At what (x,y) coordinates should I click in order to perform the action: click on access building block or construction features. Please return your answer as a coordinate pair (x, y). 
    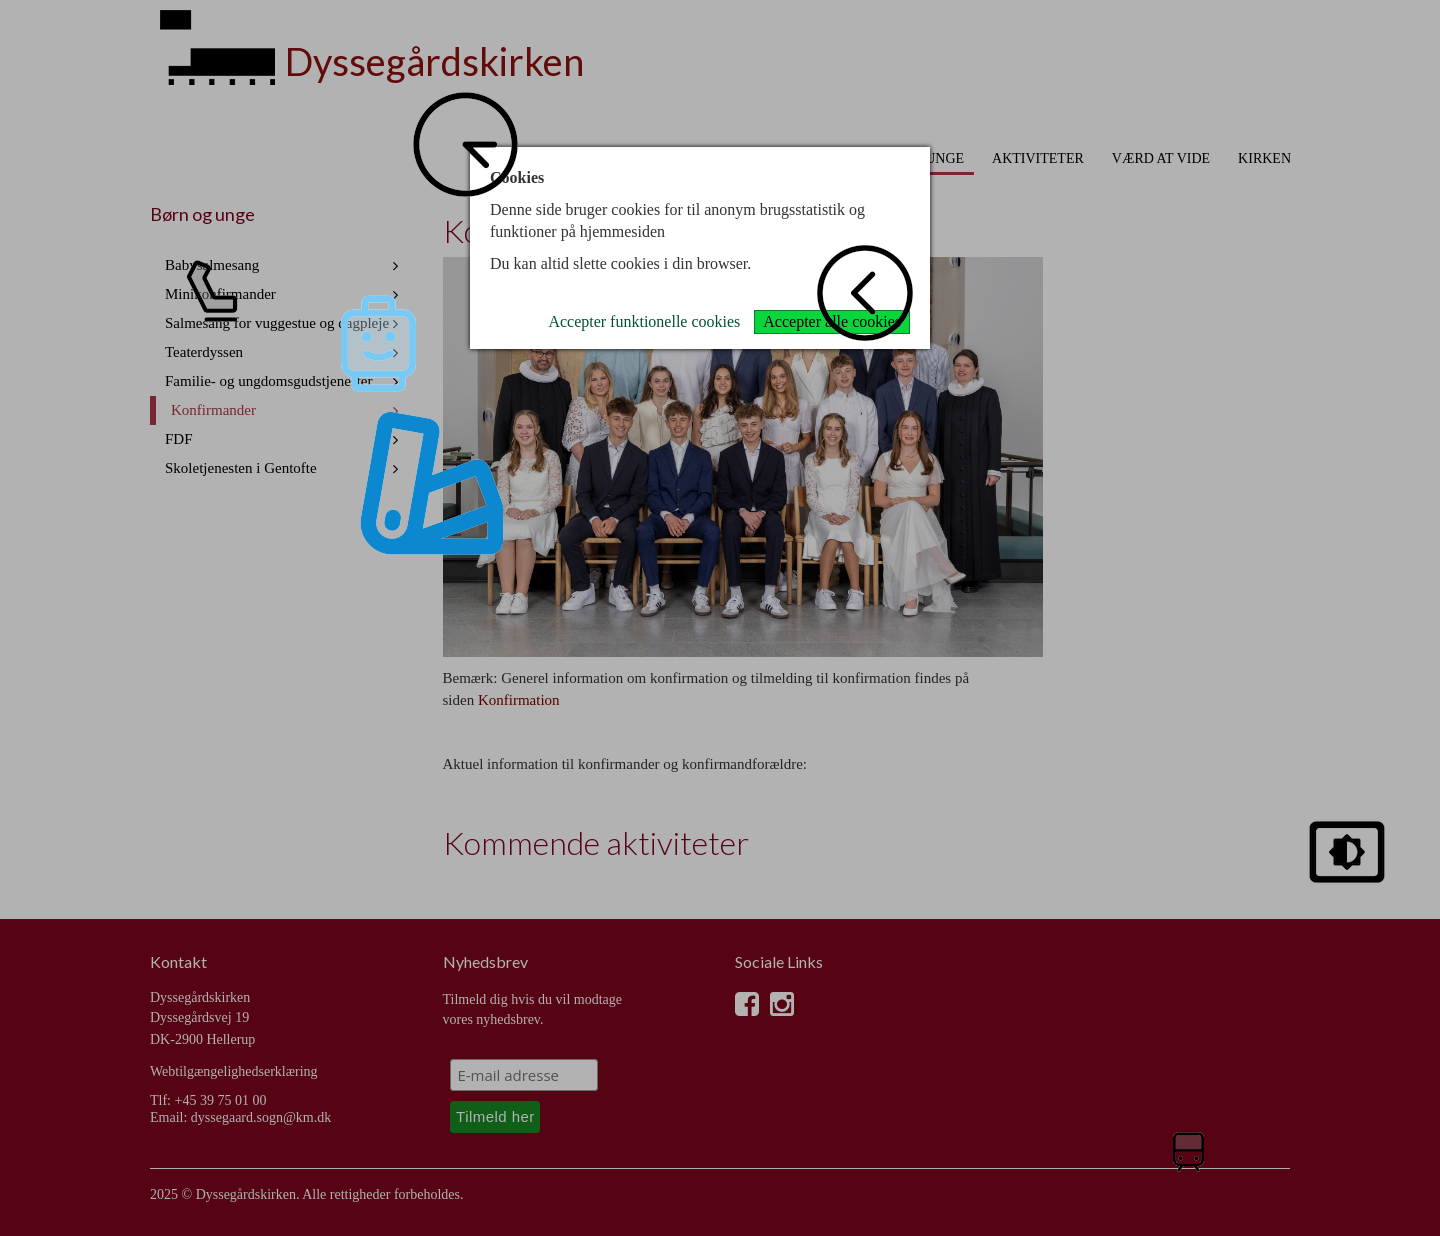
    Looking at the image, I should click on (378, 343).